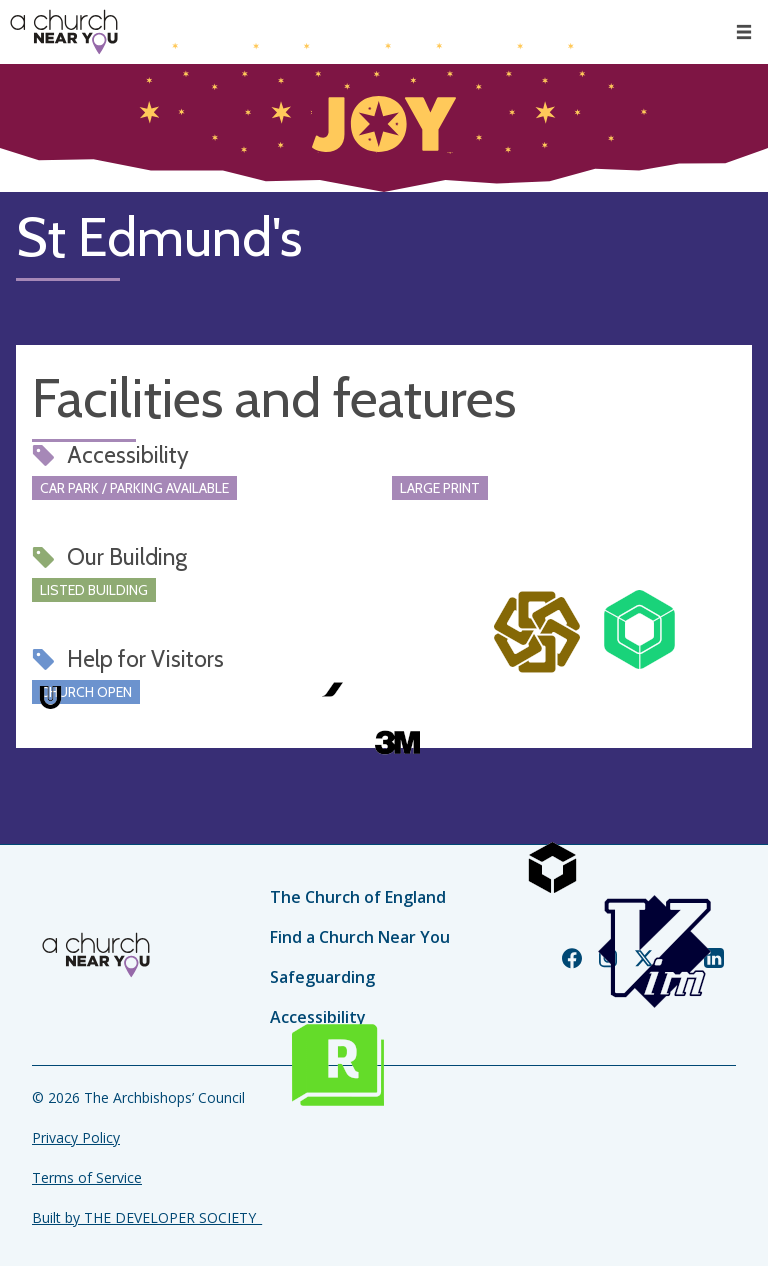  I want to click on visit the Air France website or app, so click(332, 689).